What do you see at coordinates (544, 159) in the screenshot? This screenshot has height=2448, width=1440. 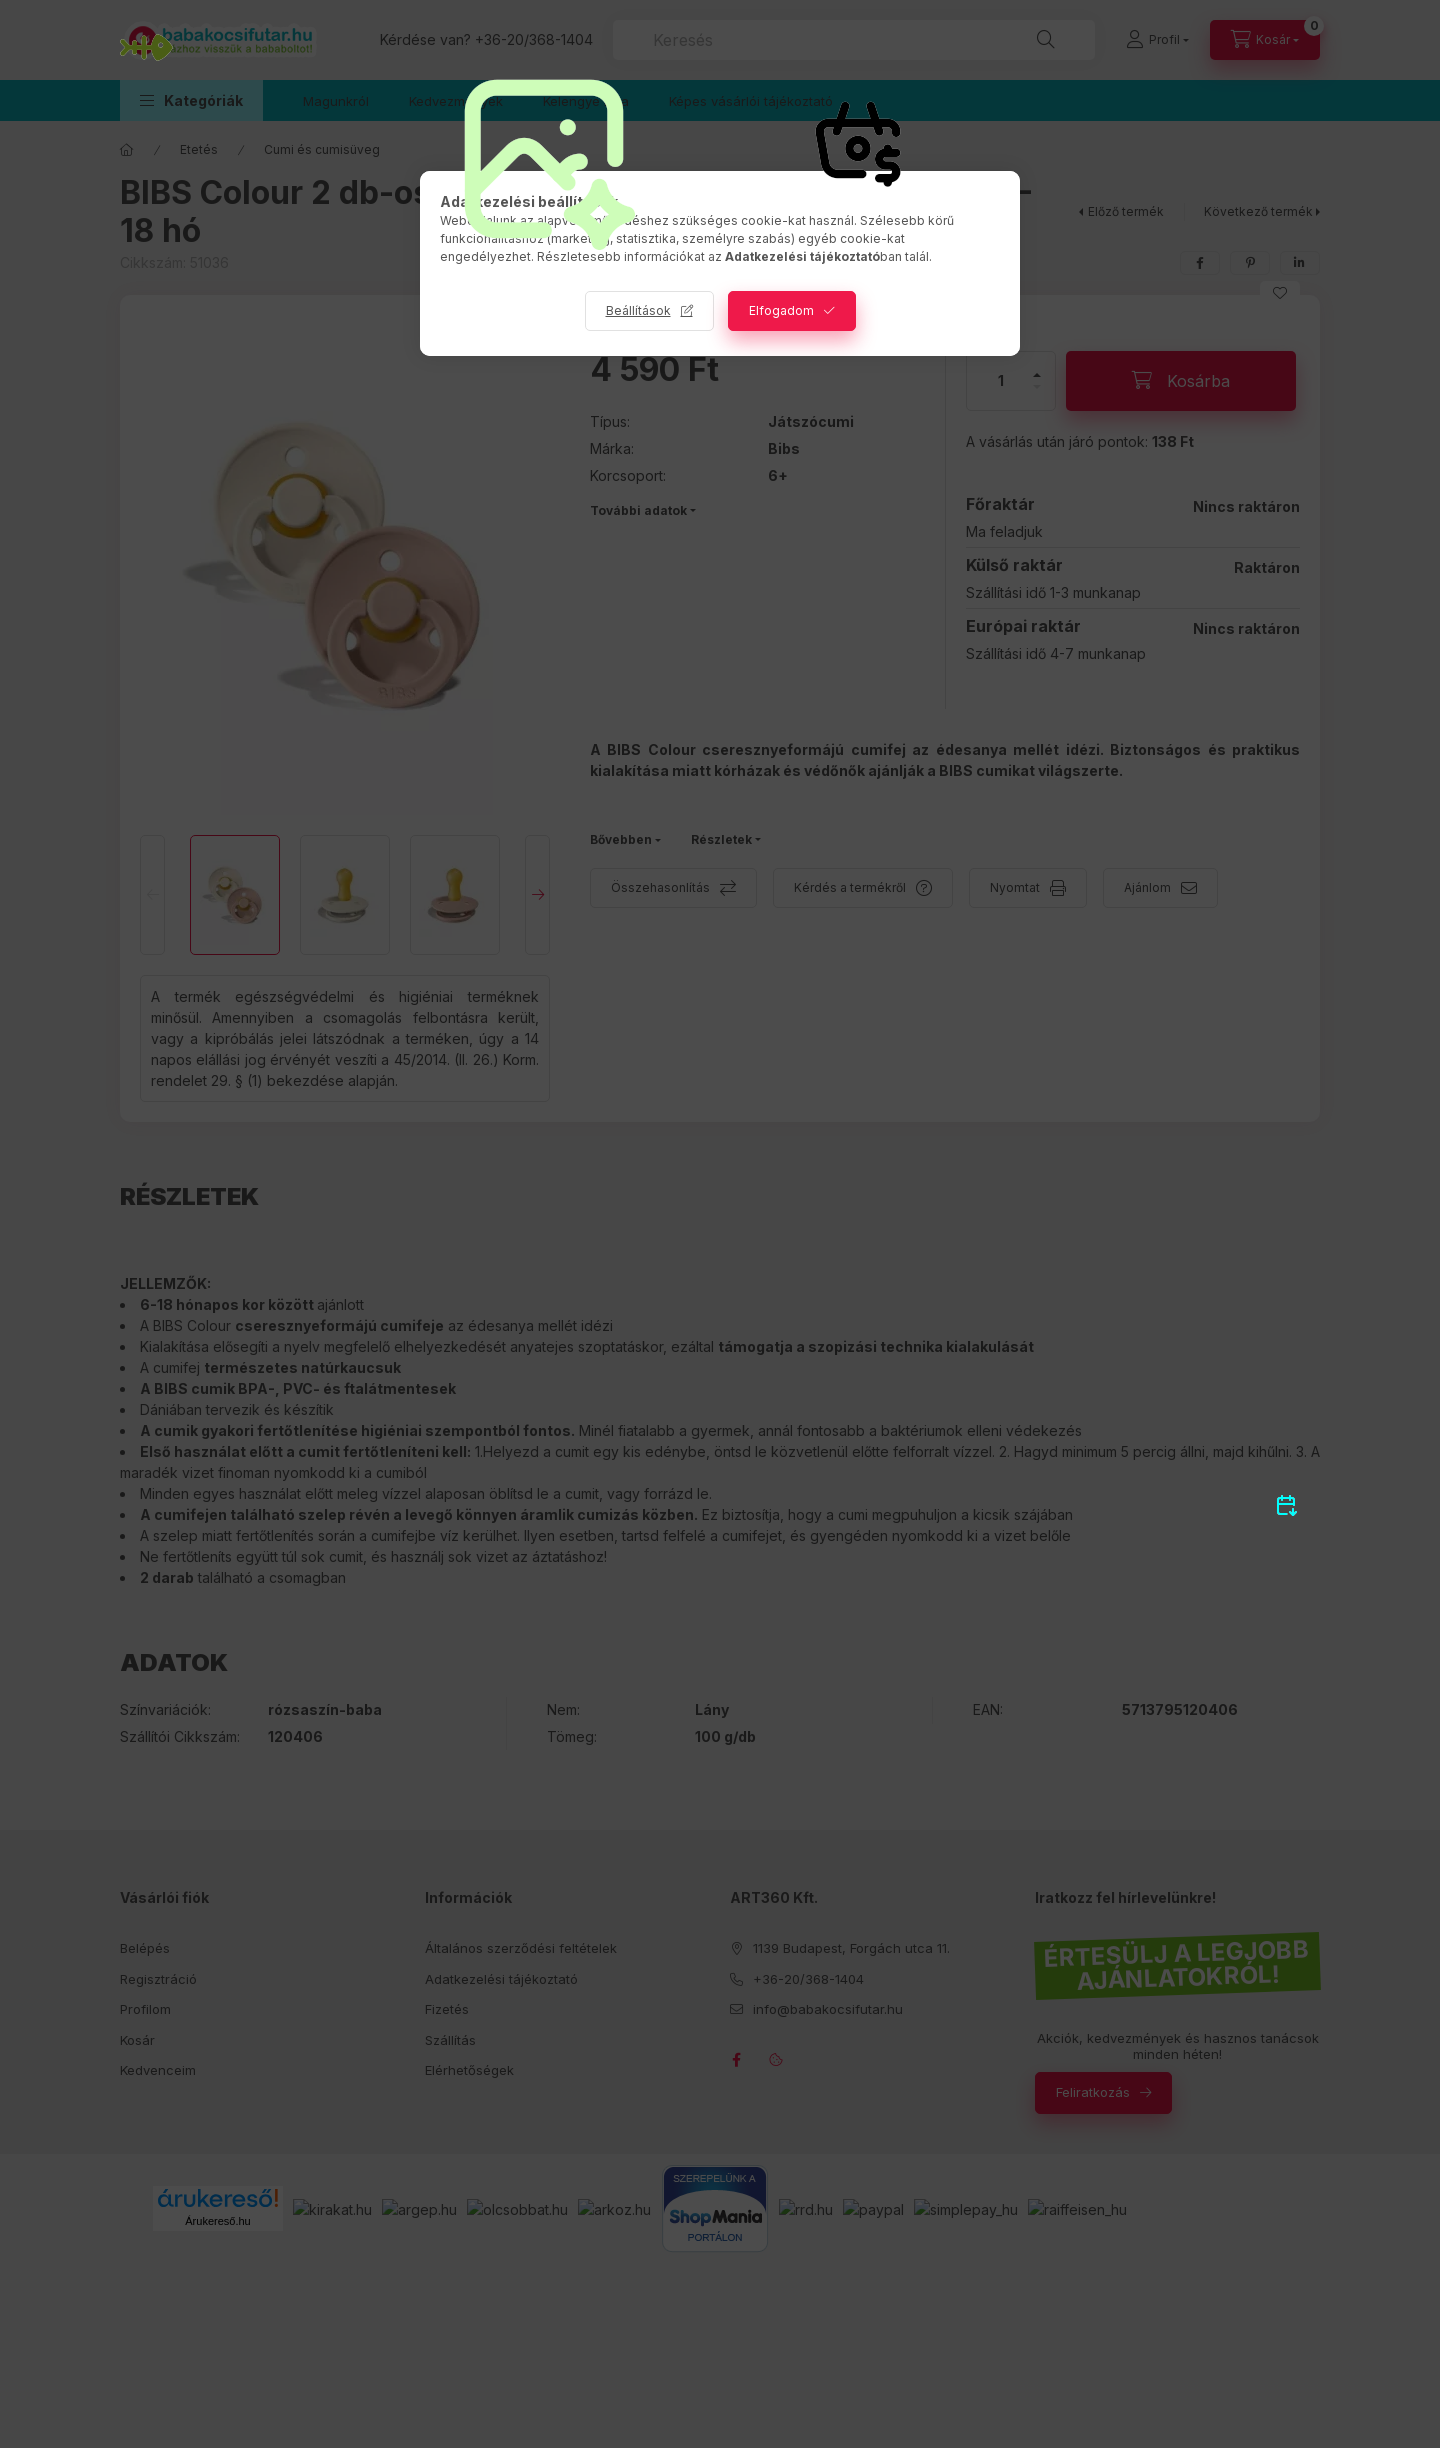 I see `enhance photo with AI or magic effects` at bounding box center [544, 159].